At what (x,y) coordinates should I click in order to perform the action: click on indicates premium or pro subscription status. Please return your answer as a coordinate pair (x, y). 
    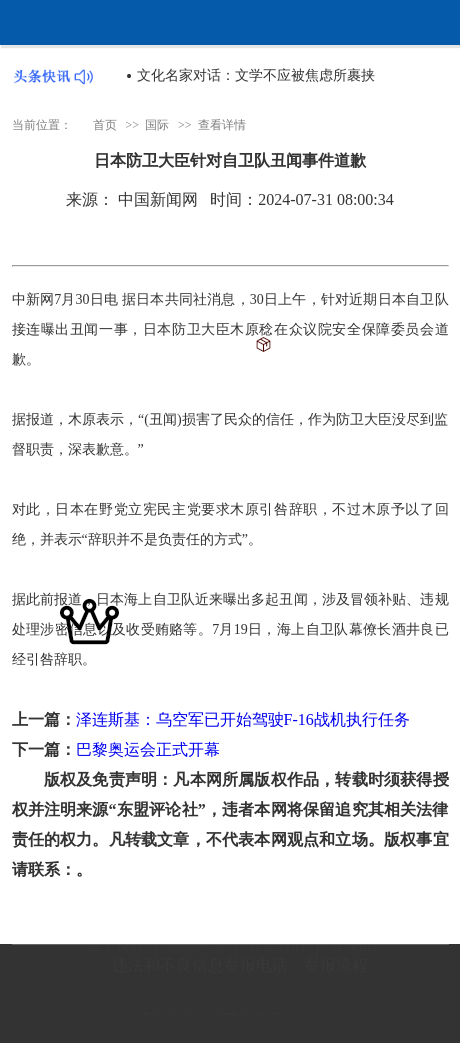
    Looking at the image, I should click on (89, 624).